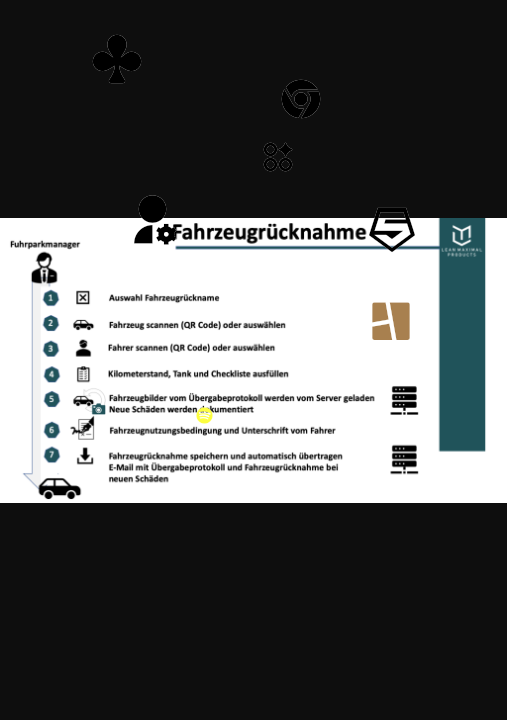 This screenshot has width=507, height=720. I want to click on sifive company logo, so click(392, 230).